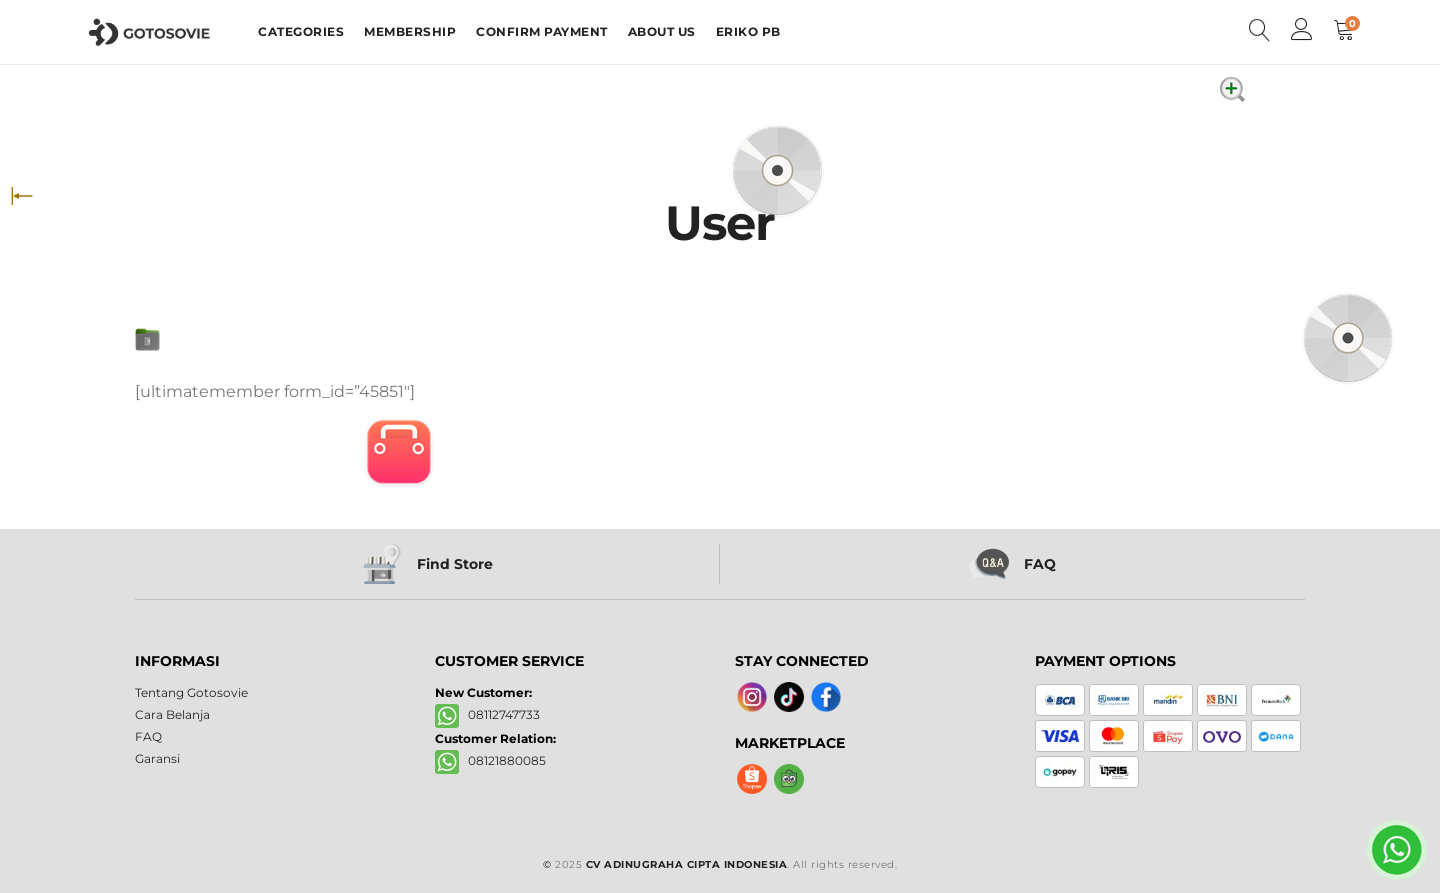 This screenshot has height=893, width=1440. Describe the element at coordinates (777, 170) in the screenshot. I see `indicates a blank CD-R disc ready for burning` at that location.